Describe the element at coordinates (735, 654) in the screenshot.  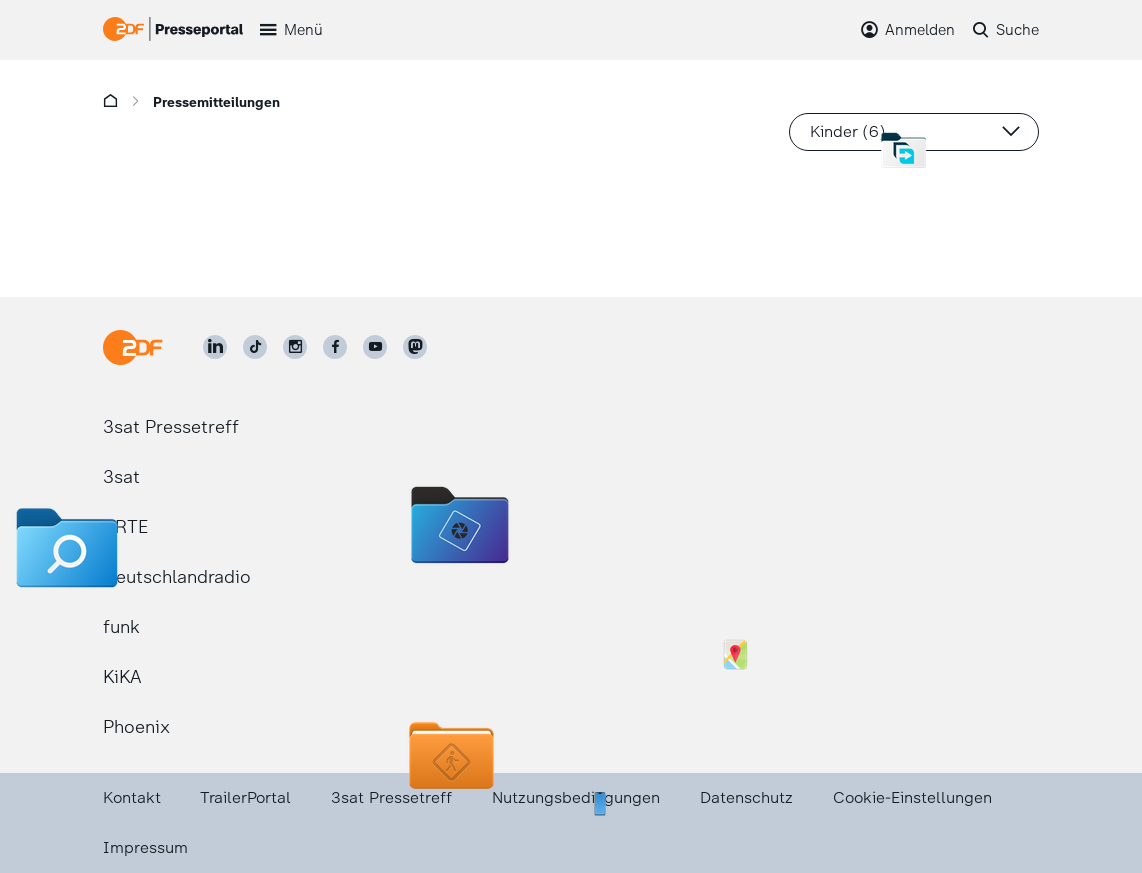
I see `a geo+json geographic data file` at that location.